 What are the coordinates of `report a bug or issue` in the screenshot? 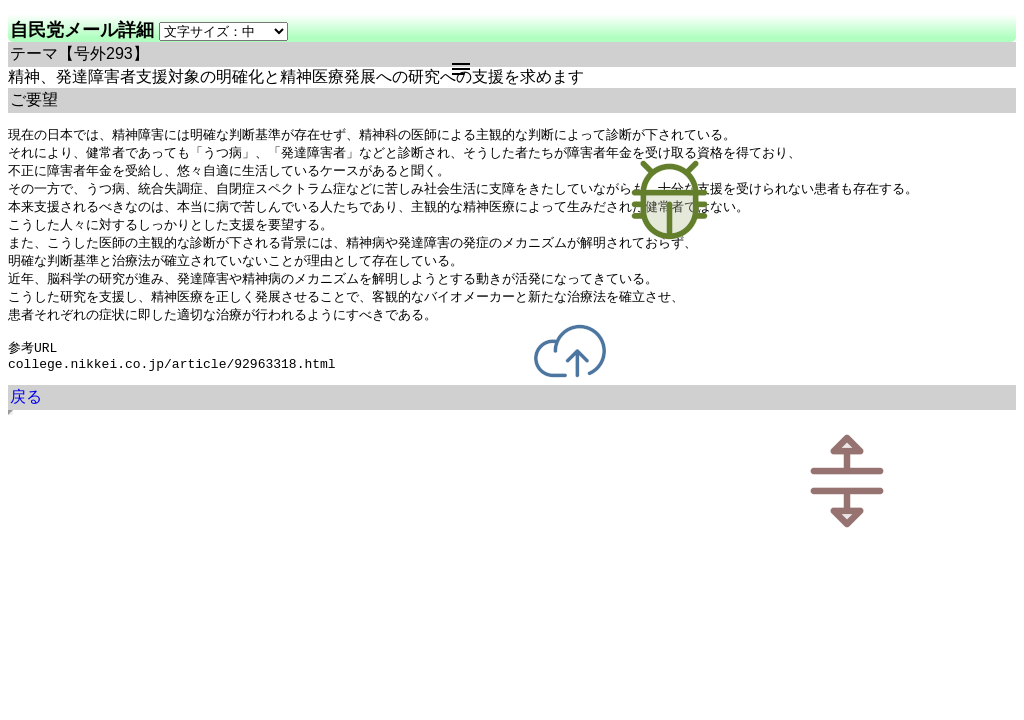 It's located at (669, 198).